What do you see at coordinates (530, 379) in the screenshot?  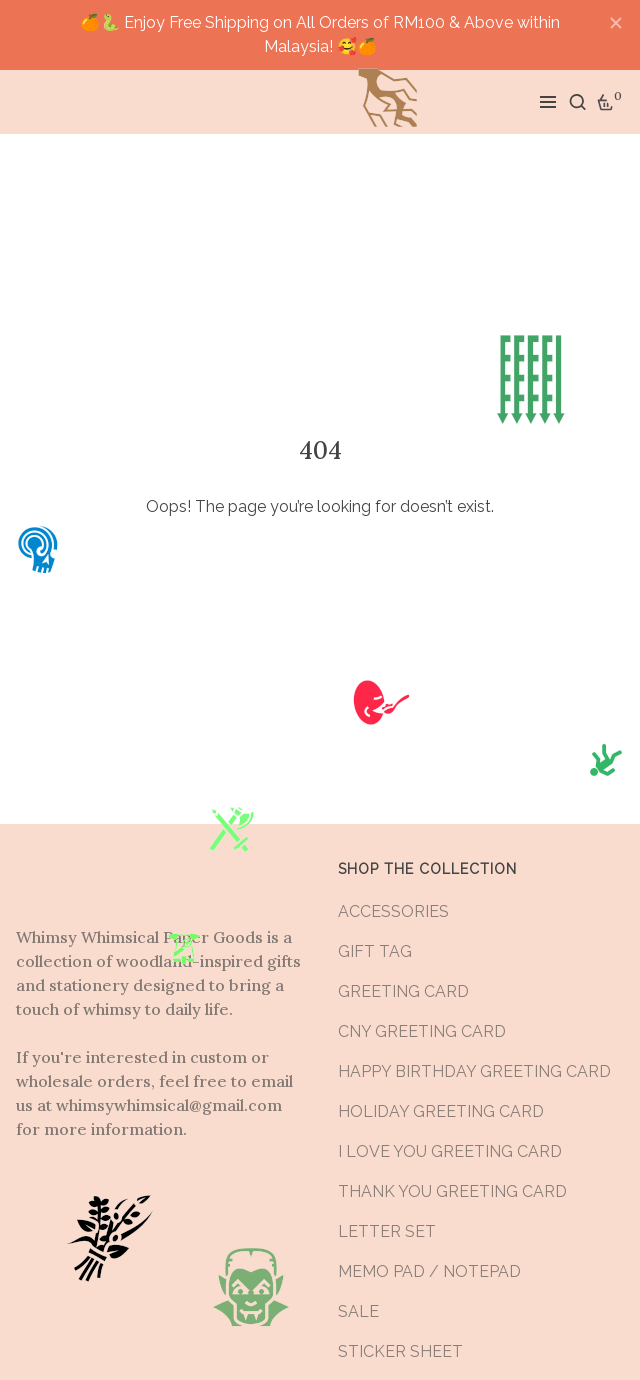 I see `access castle or fortress defenses` at bounding box center [530, 379].